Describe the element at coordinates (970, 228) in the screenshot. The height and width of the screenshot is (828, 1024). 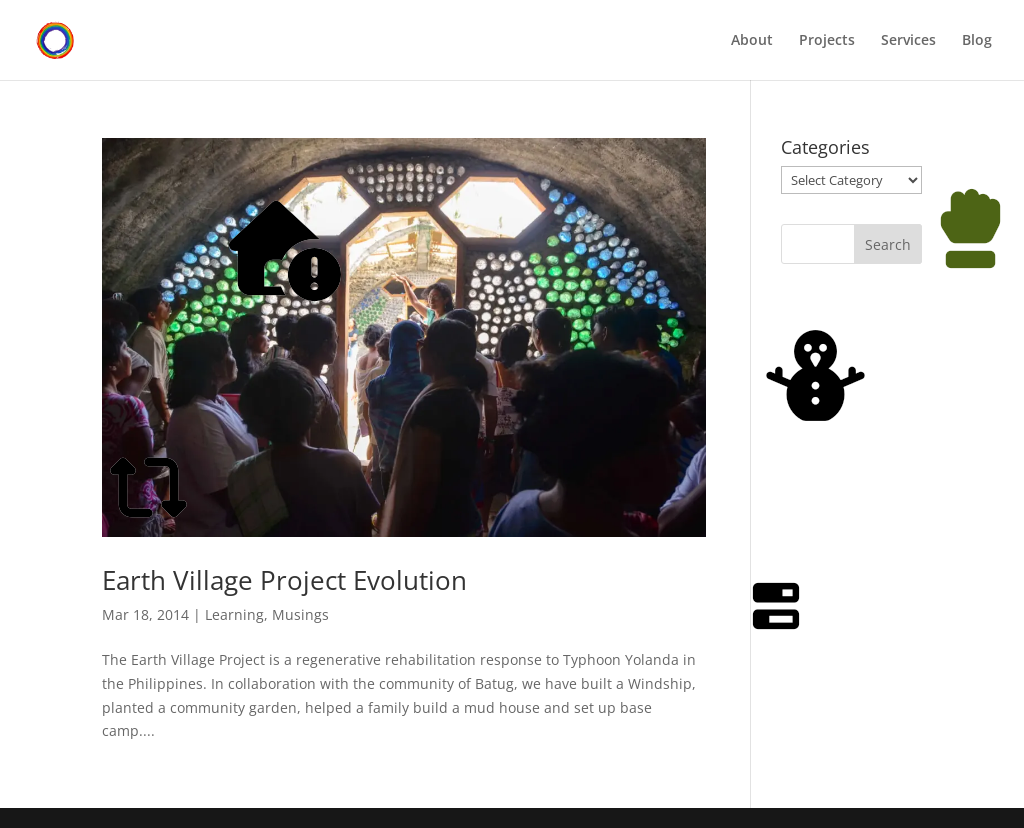
I see `indicates a fist bump or greeting gesture` at that location.